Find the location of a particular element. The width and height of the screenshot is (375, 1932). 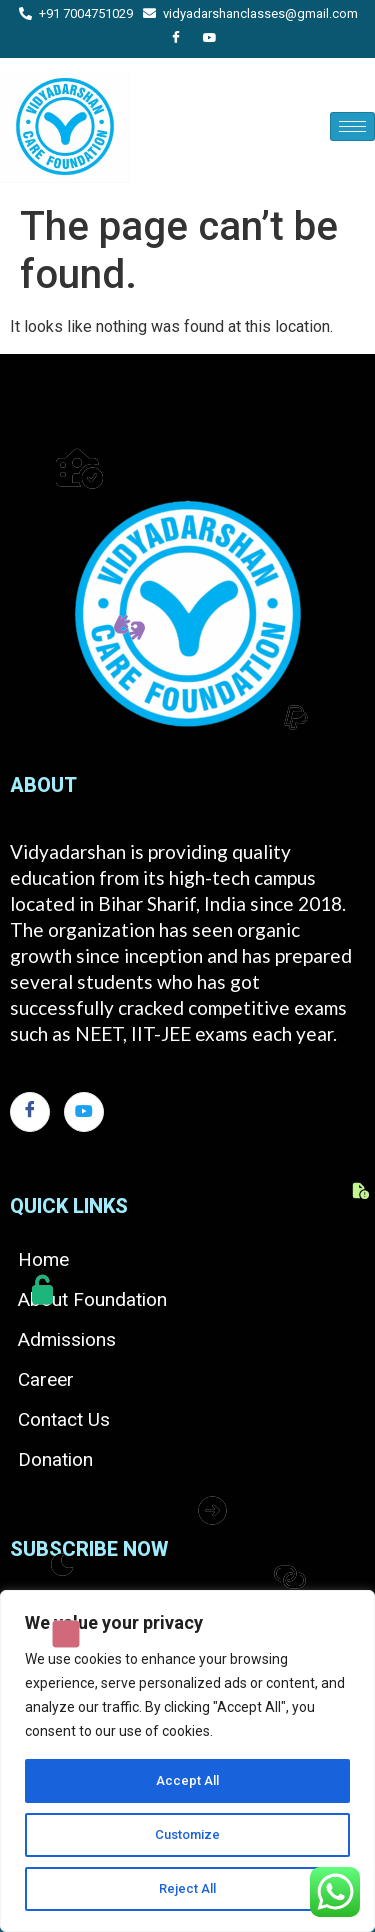

school verification complete is located at coordinates (79, 467).